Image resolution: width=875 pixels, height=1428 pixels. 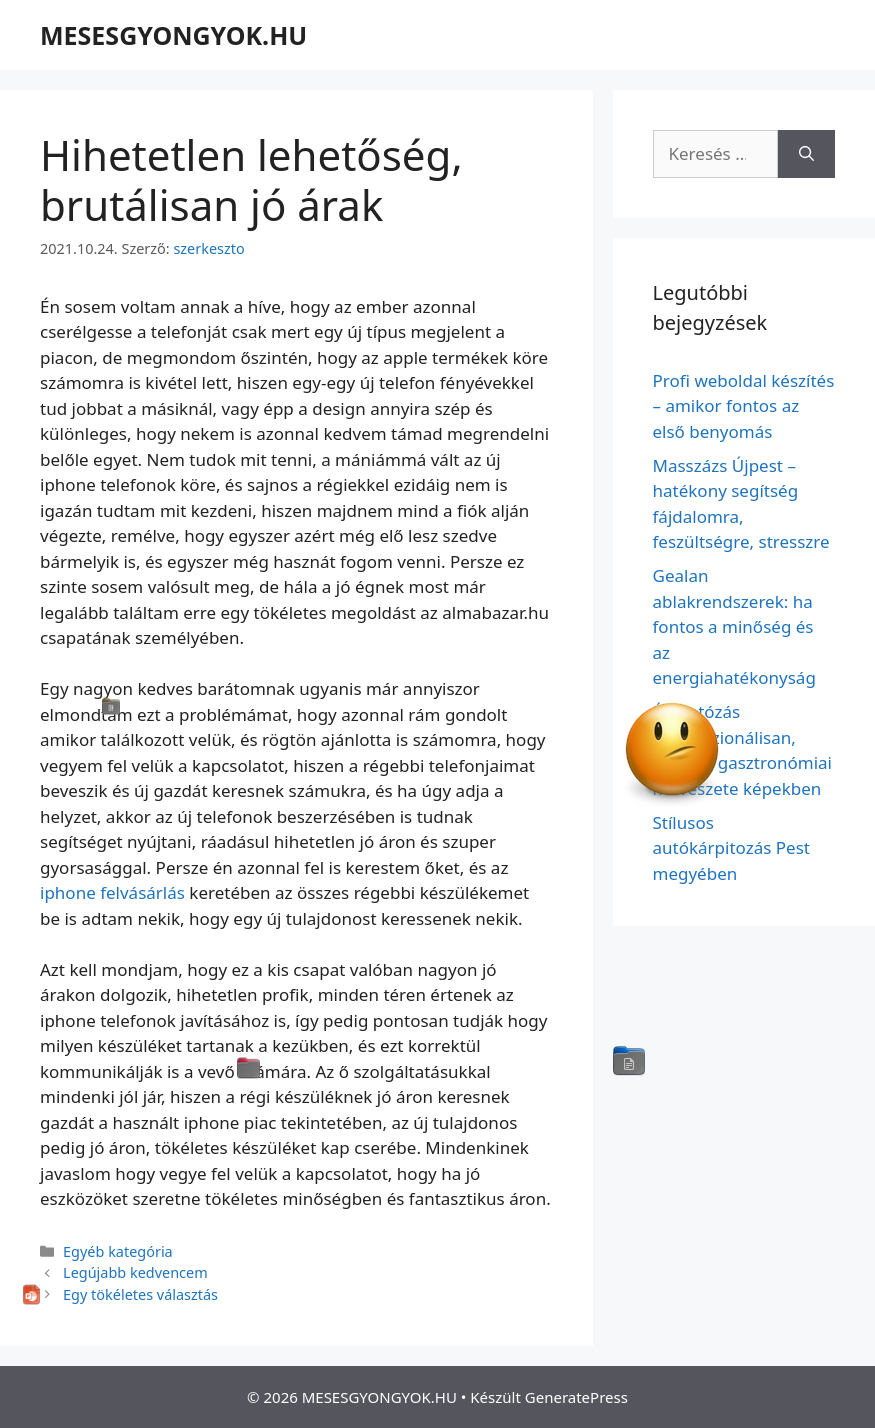 What do you see at coordinates (672, 753) in the screenshot?
I see `indicates uncertainty or hesitation about an action` at bounding box center [672, 753].